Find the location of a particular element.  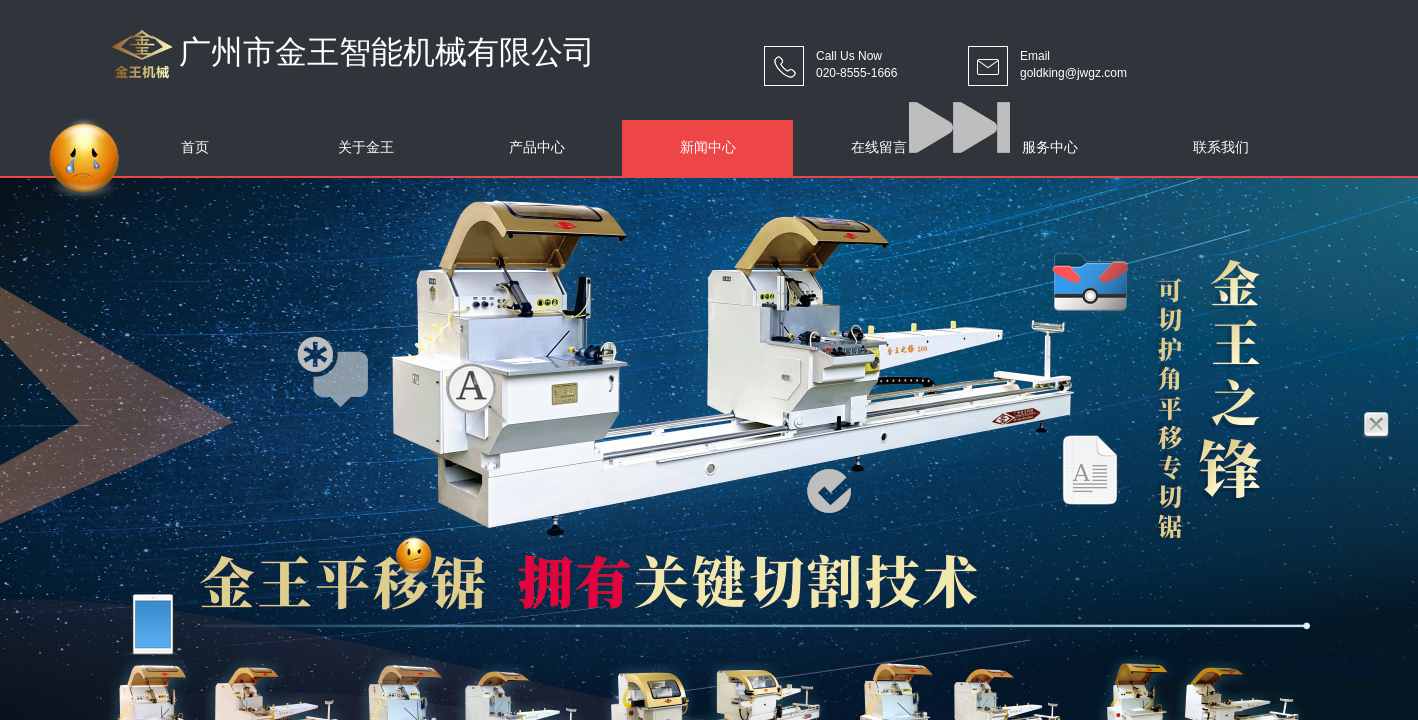

skip to the next track is located at coordinates (959, 127).